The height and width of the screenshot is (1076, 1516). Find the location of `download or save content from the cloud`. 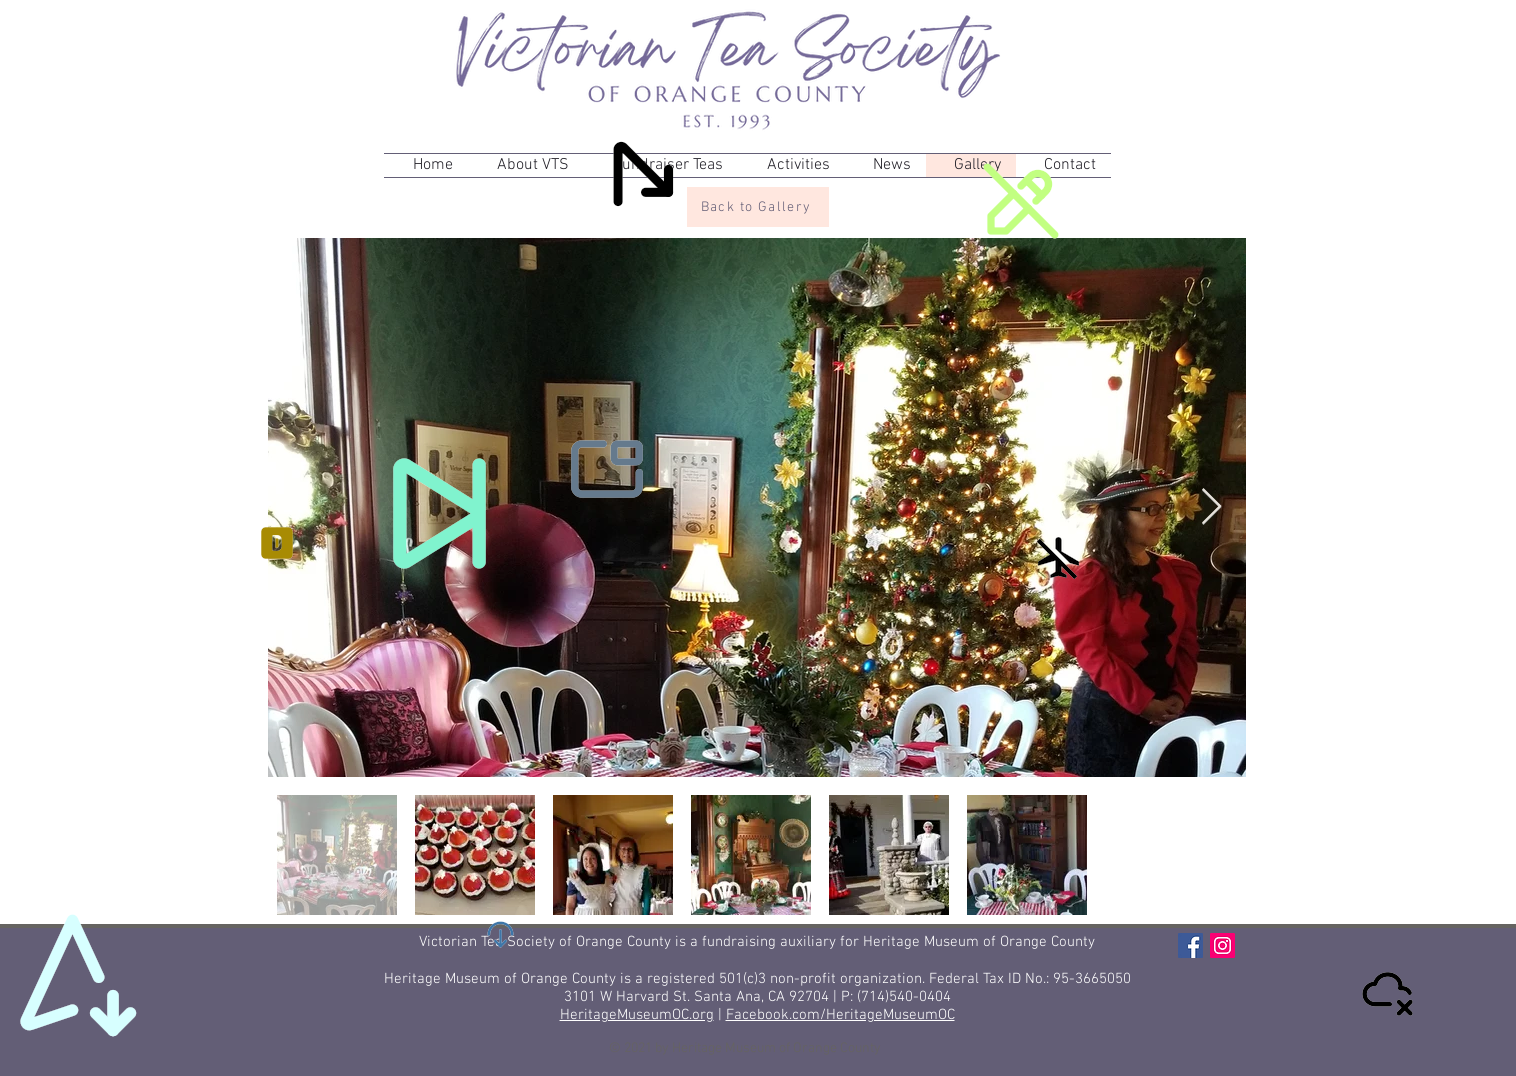

download or save content from the cloud is located at coordinates (500, 934).